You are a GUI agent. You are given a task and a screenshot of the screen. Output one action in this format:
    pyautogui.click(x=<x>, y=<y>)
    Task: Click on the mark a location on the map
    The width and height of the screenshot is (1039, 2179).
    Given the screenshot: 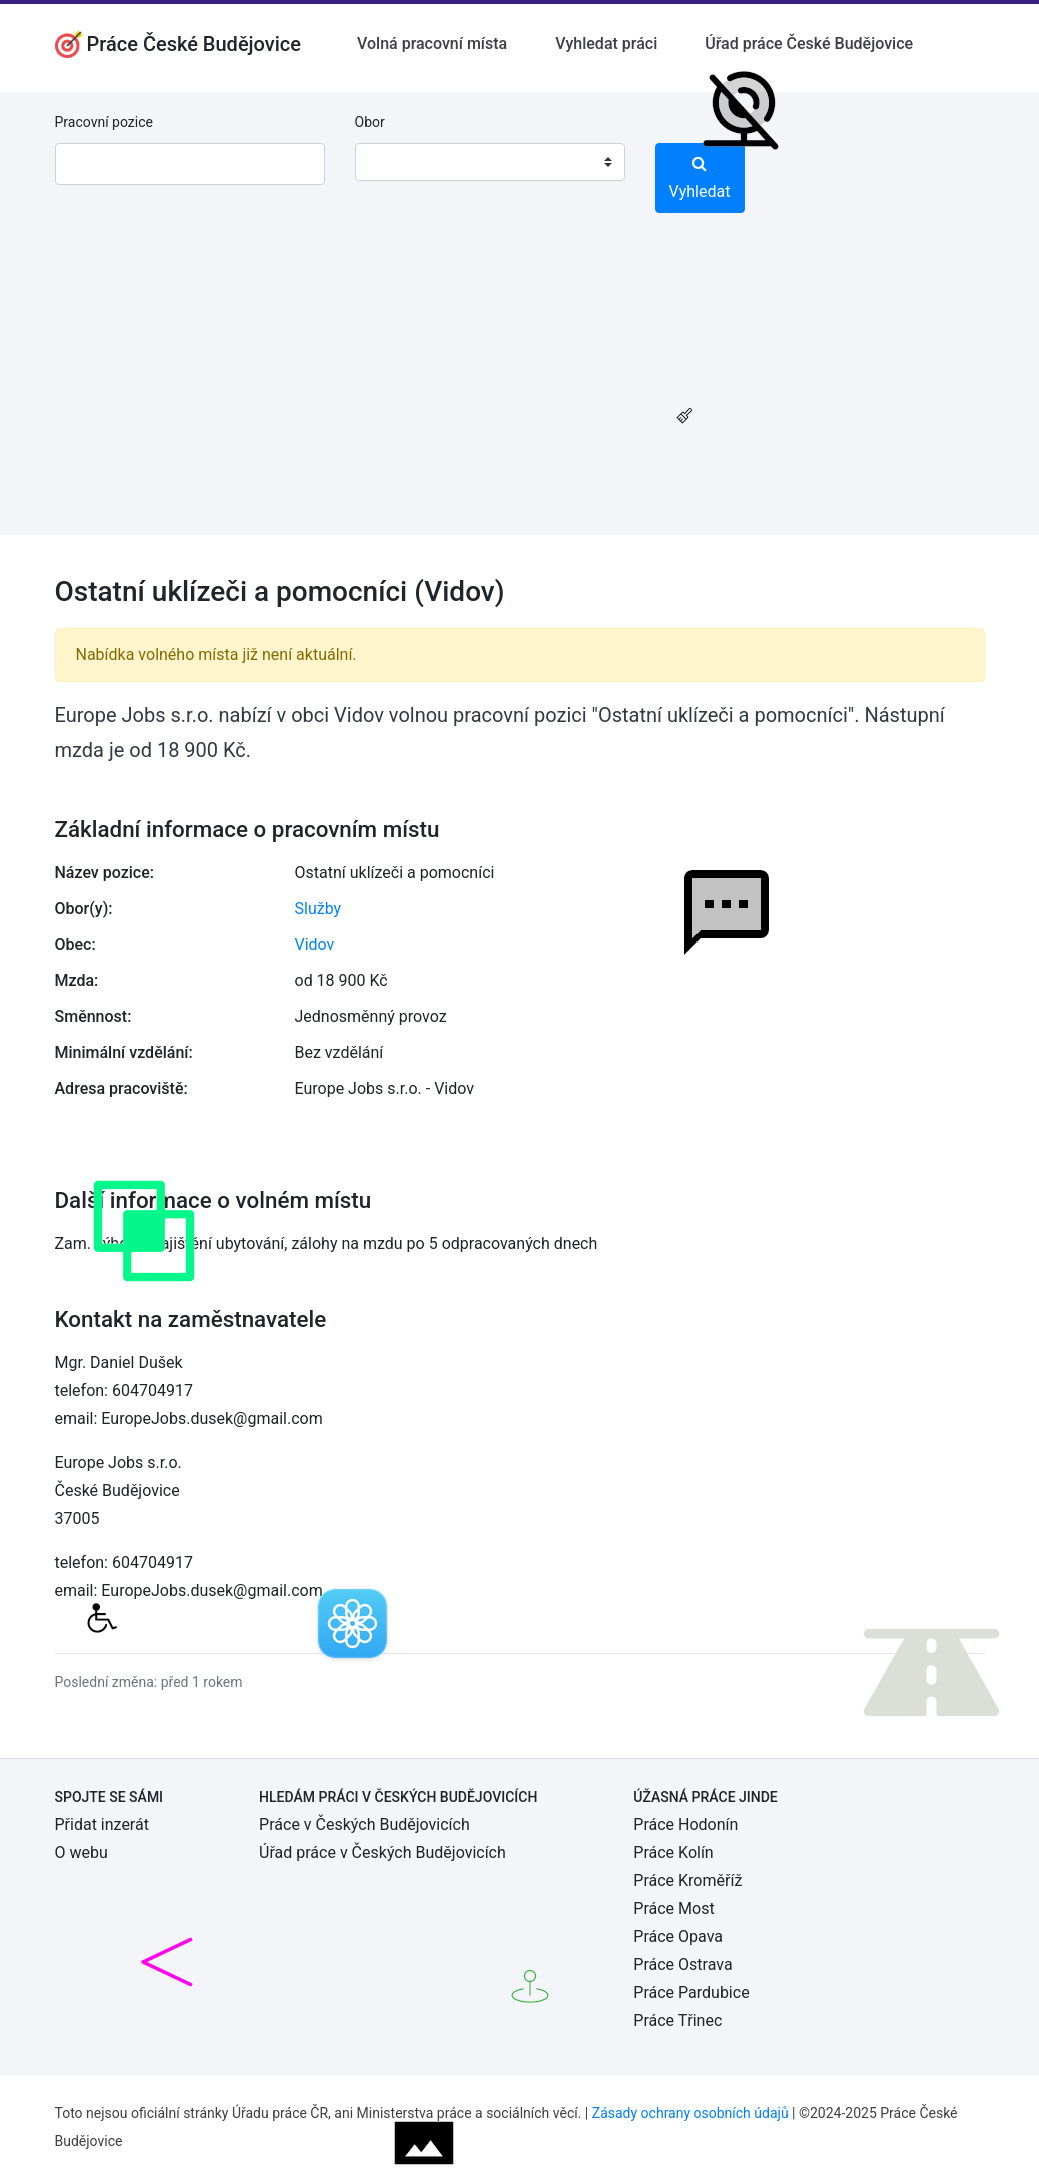 What is the action you would take?
    pyautogui.click(x=530, y=1987)
    